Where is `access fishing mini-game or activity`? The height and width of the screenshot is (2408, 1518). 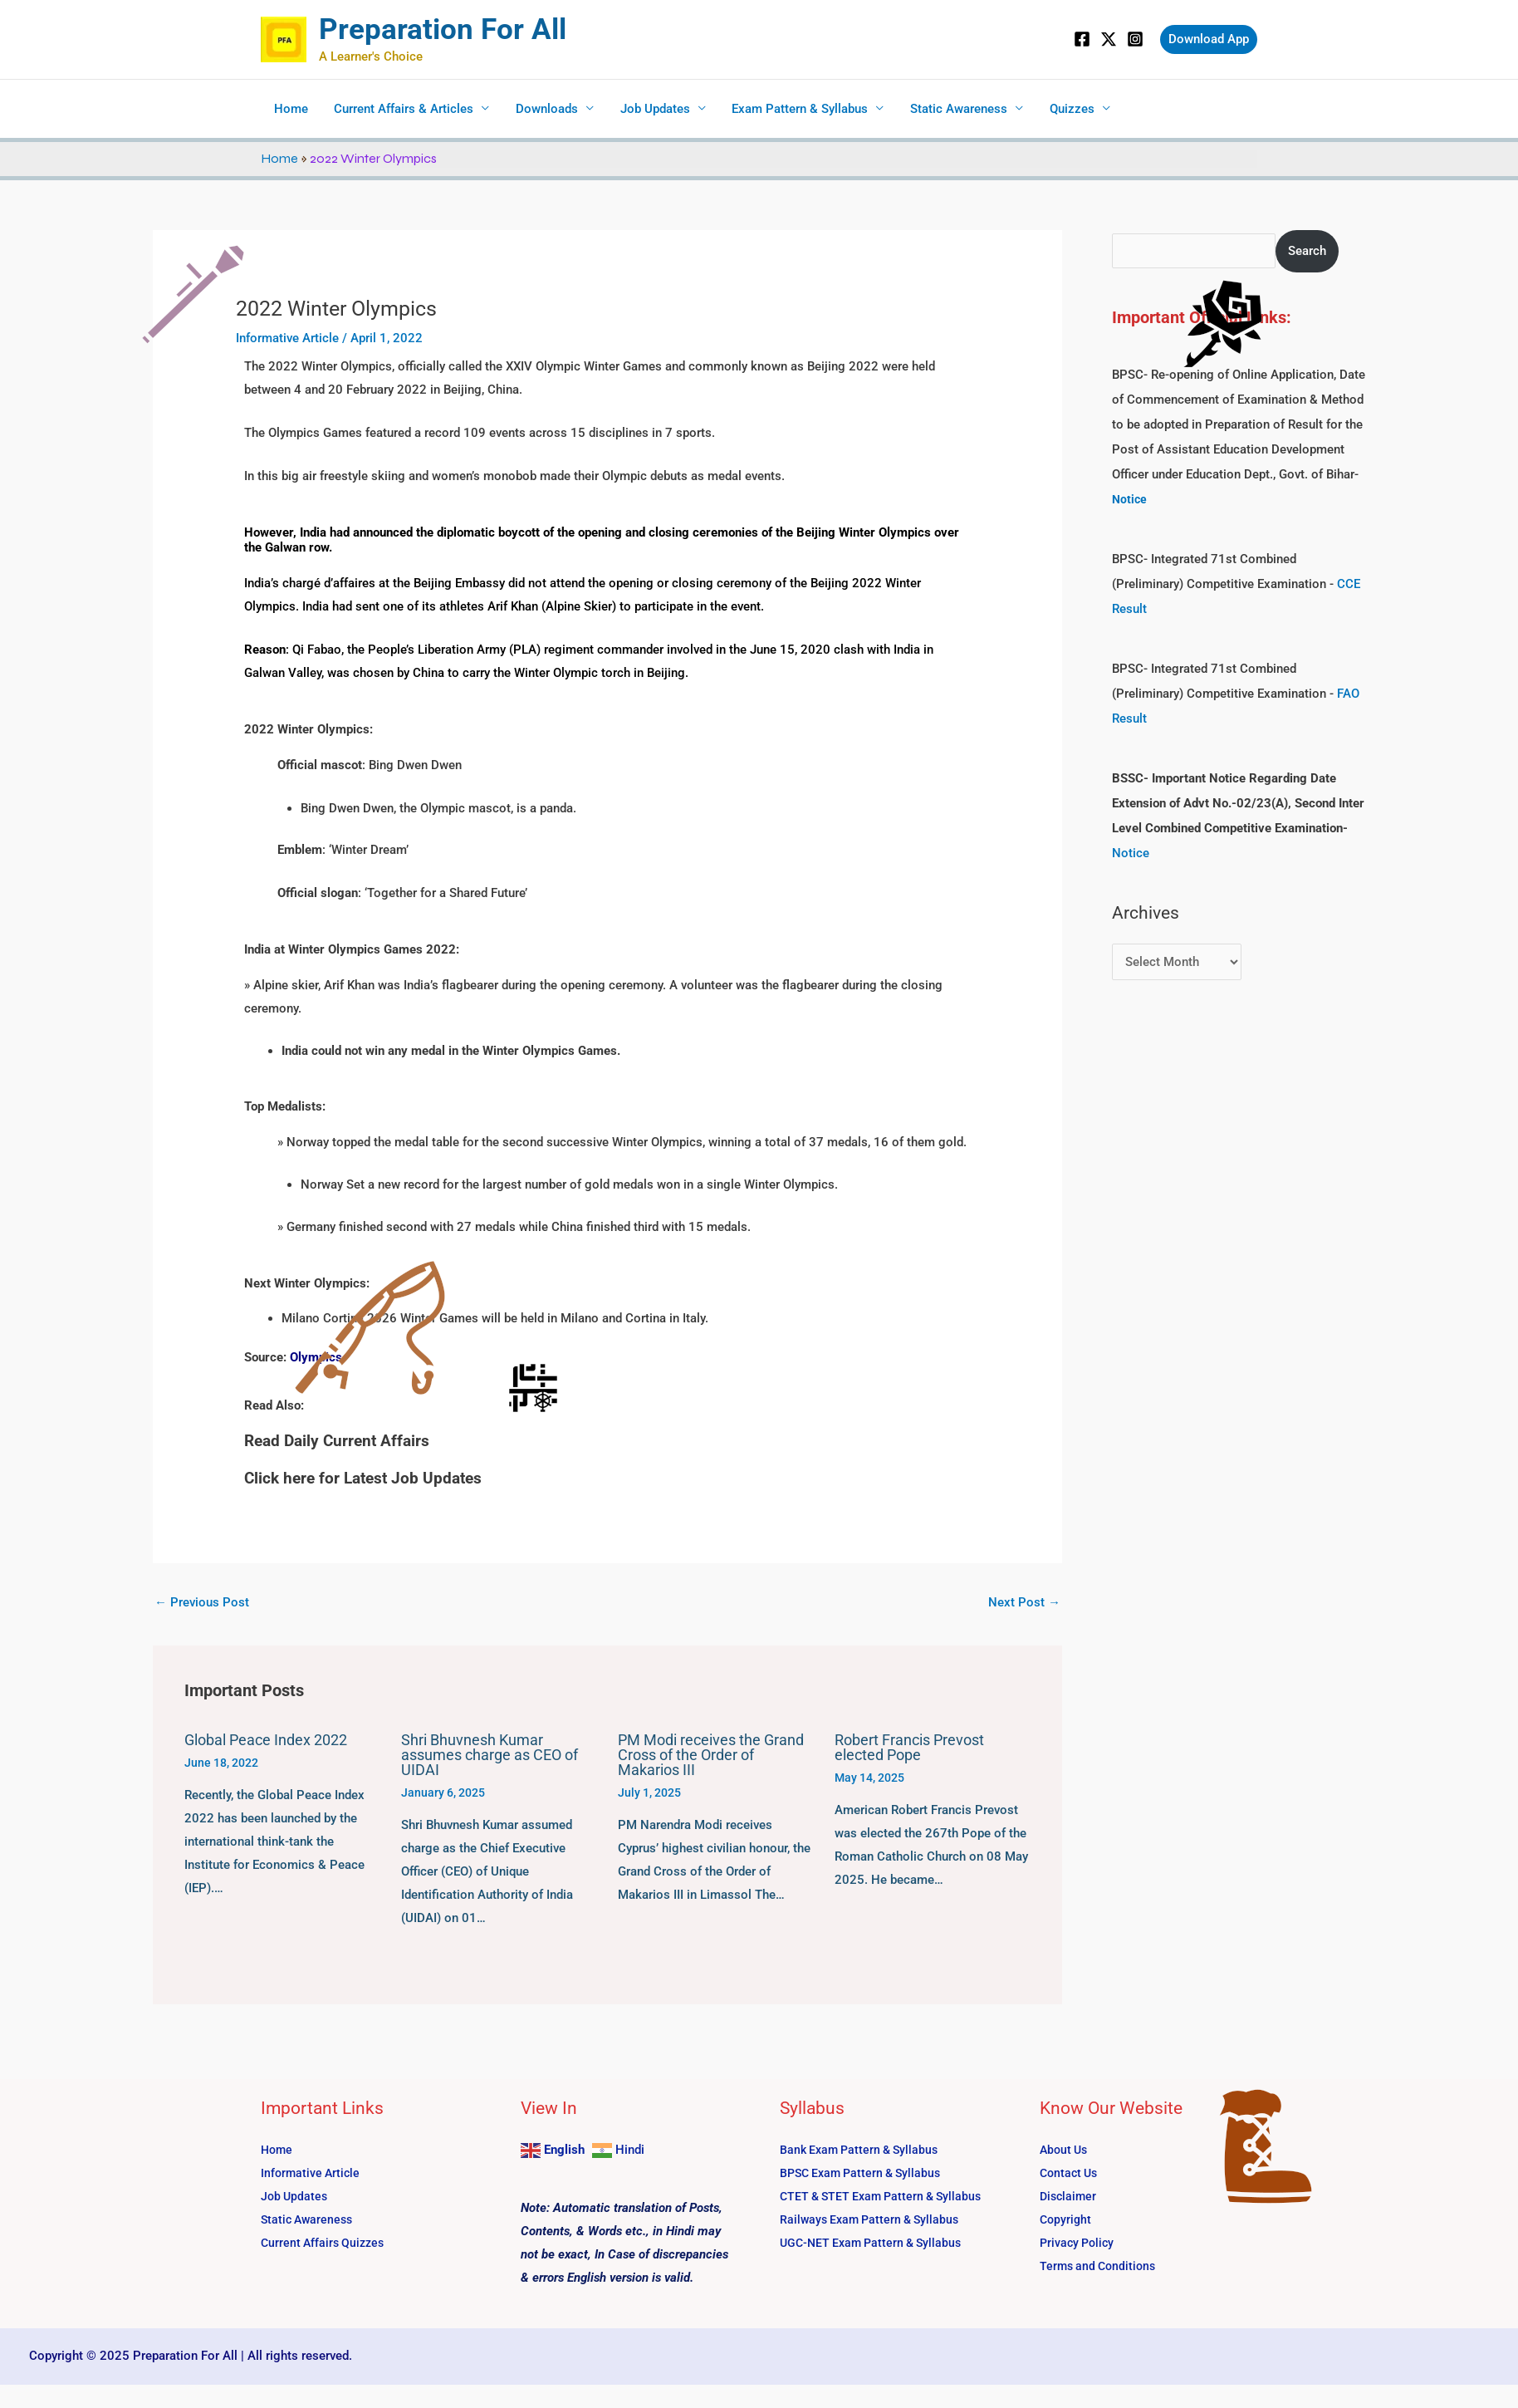 access fishing mini-game or activity is located at coordinates (370, 1327).